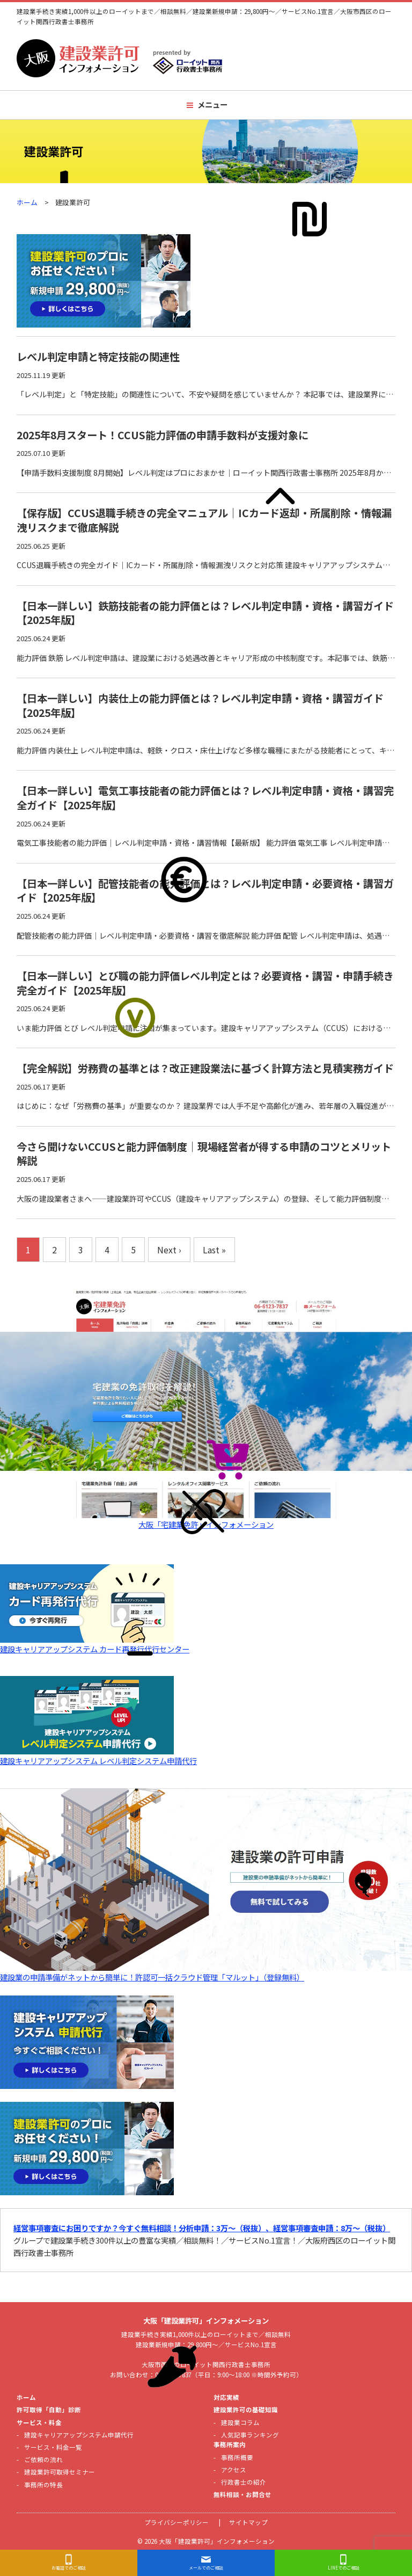 The image size is (412, 2576). What do you see at coordinates (230, 1460) in the screenshot?
I see `add item to shopping cart` at bounding box center [230, 1460].